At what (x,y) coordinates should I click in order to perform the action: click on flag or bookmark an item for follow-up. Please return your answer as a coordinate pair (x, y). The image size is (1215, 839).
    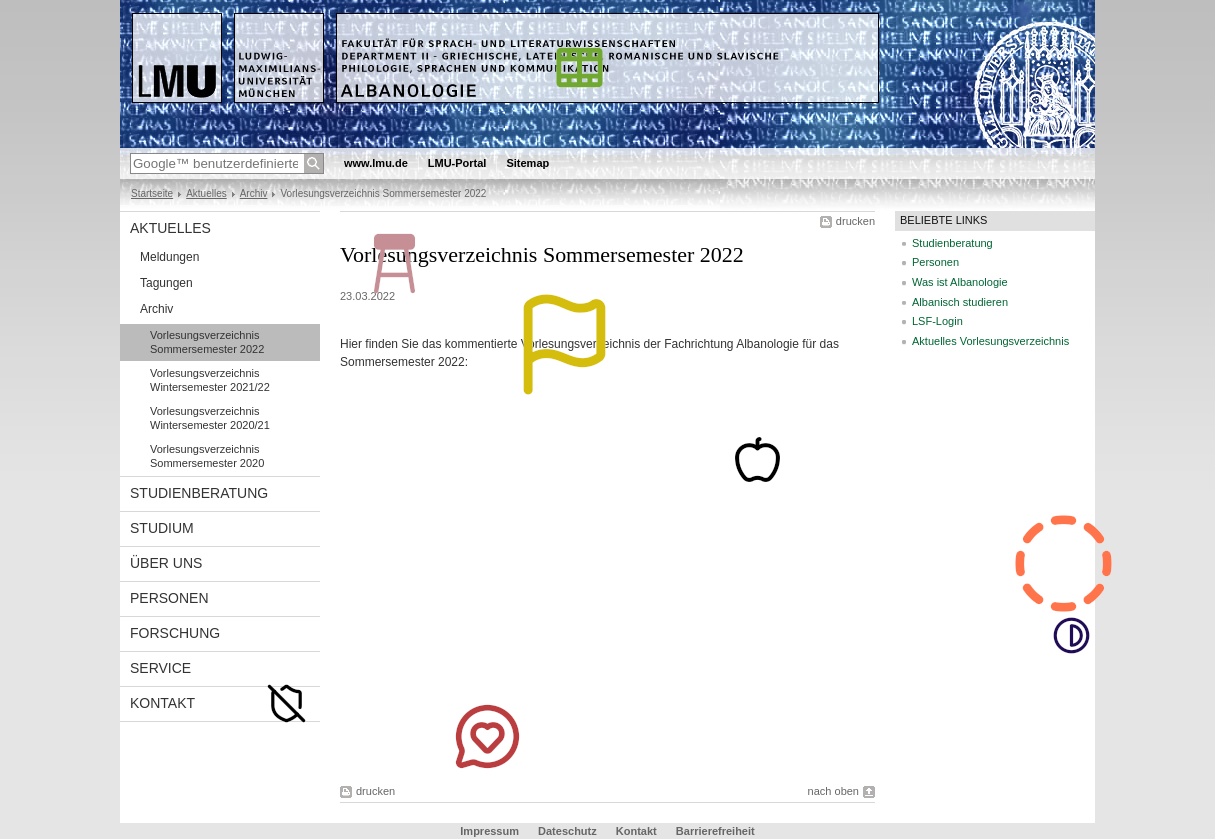
    Looking at the image, I should click on (564, 344).